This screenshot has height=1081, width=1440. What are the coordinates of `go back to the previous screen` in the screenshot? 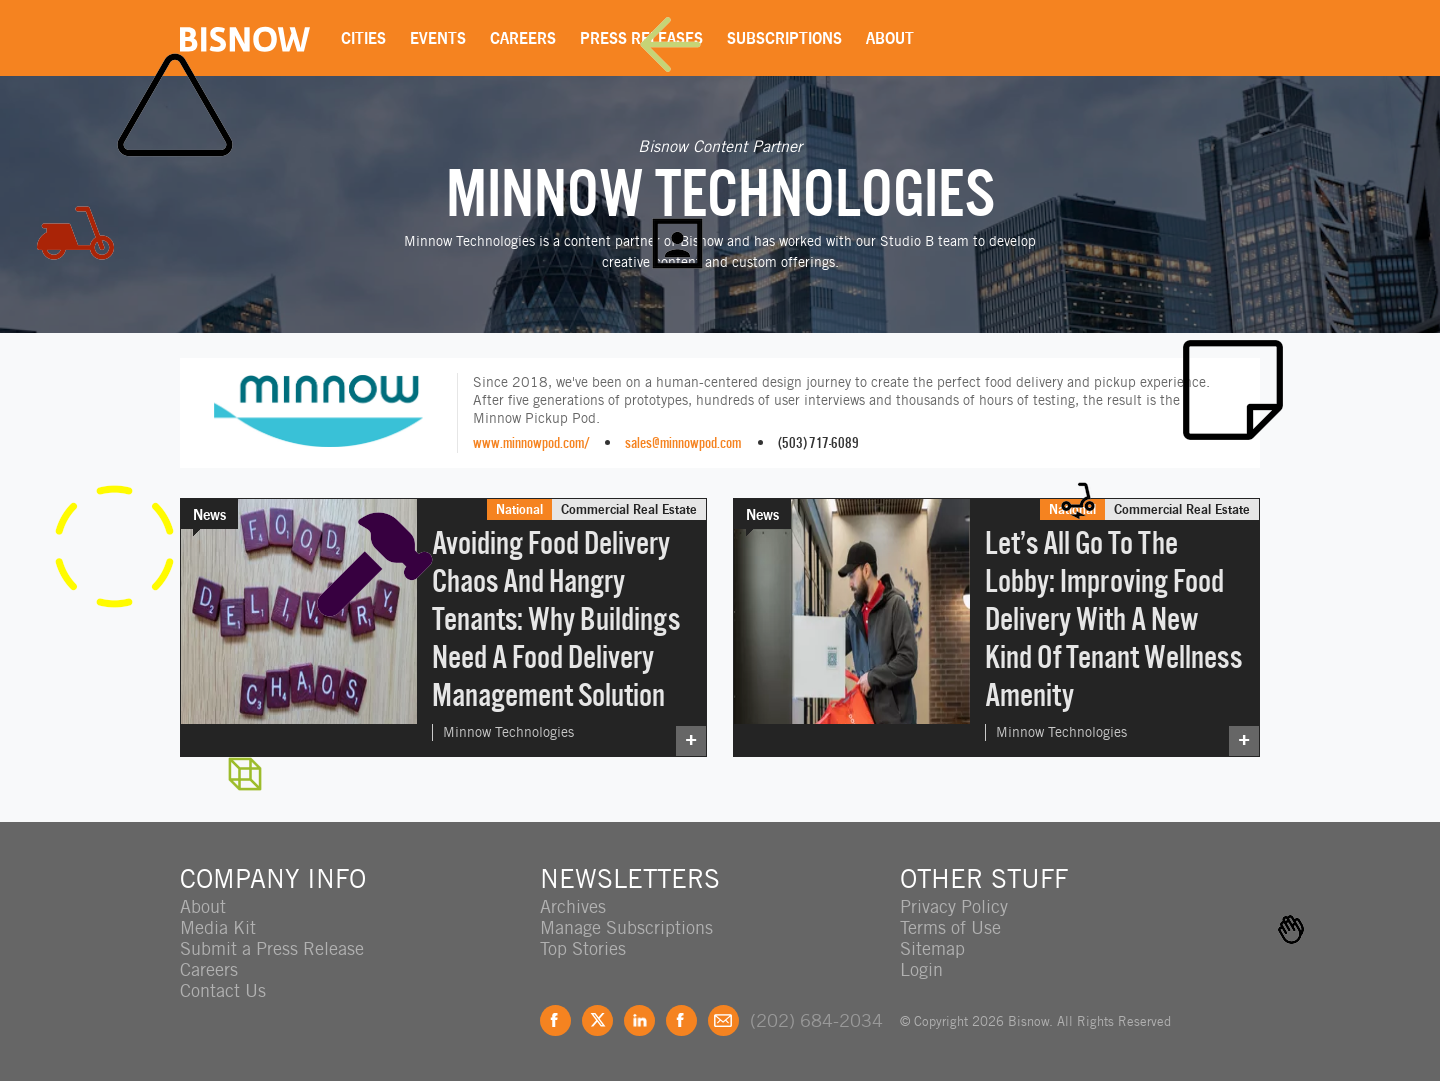 It's located at (670, 44).